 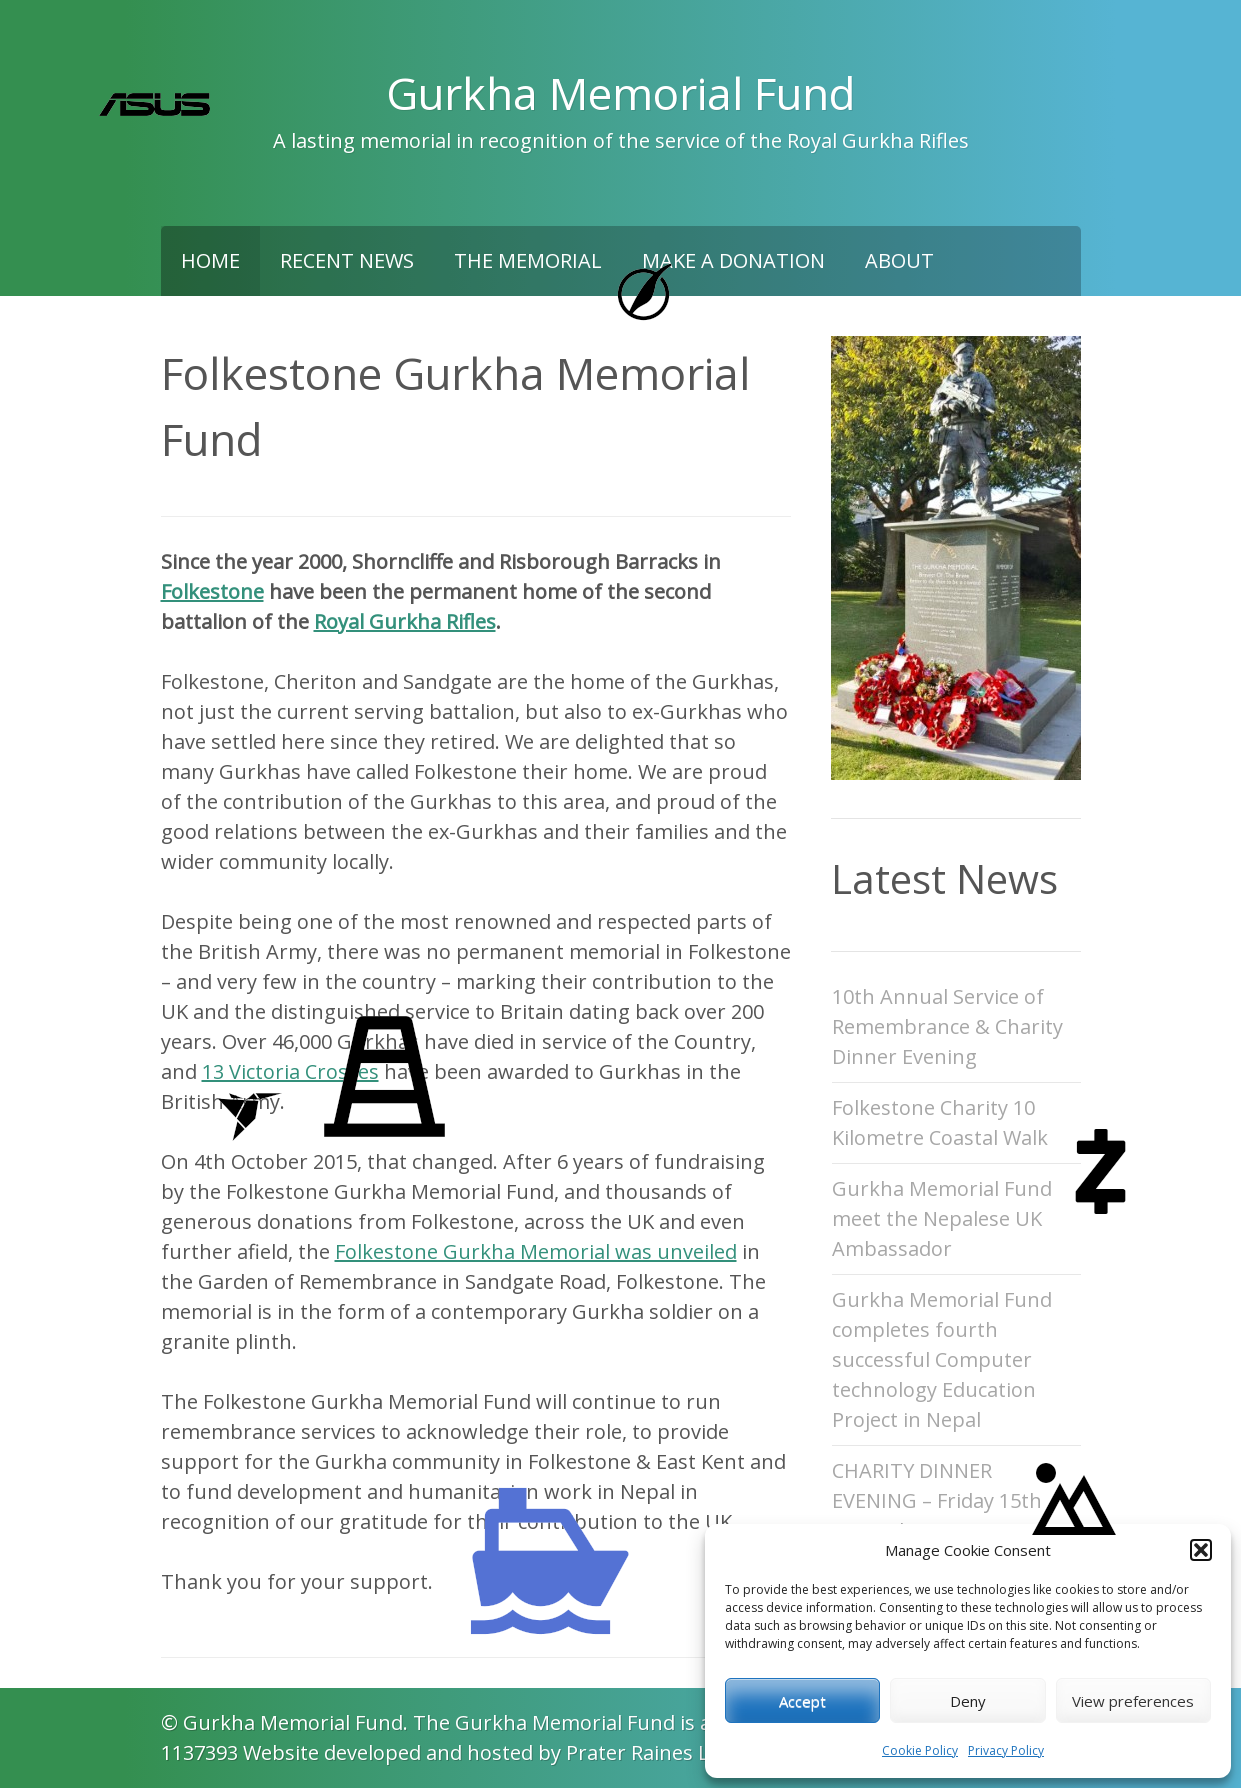 What do you see at coordinates (250, 1117) in the screenshot?
I see `visit freelancer.com website` at bounding box center [250, 1117].